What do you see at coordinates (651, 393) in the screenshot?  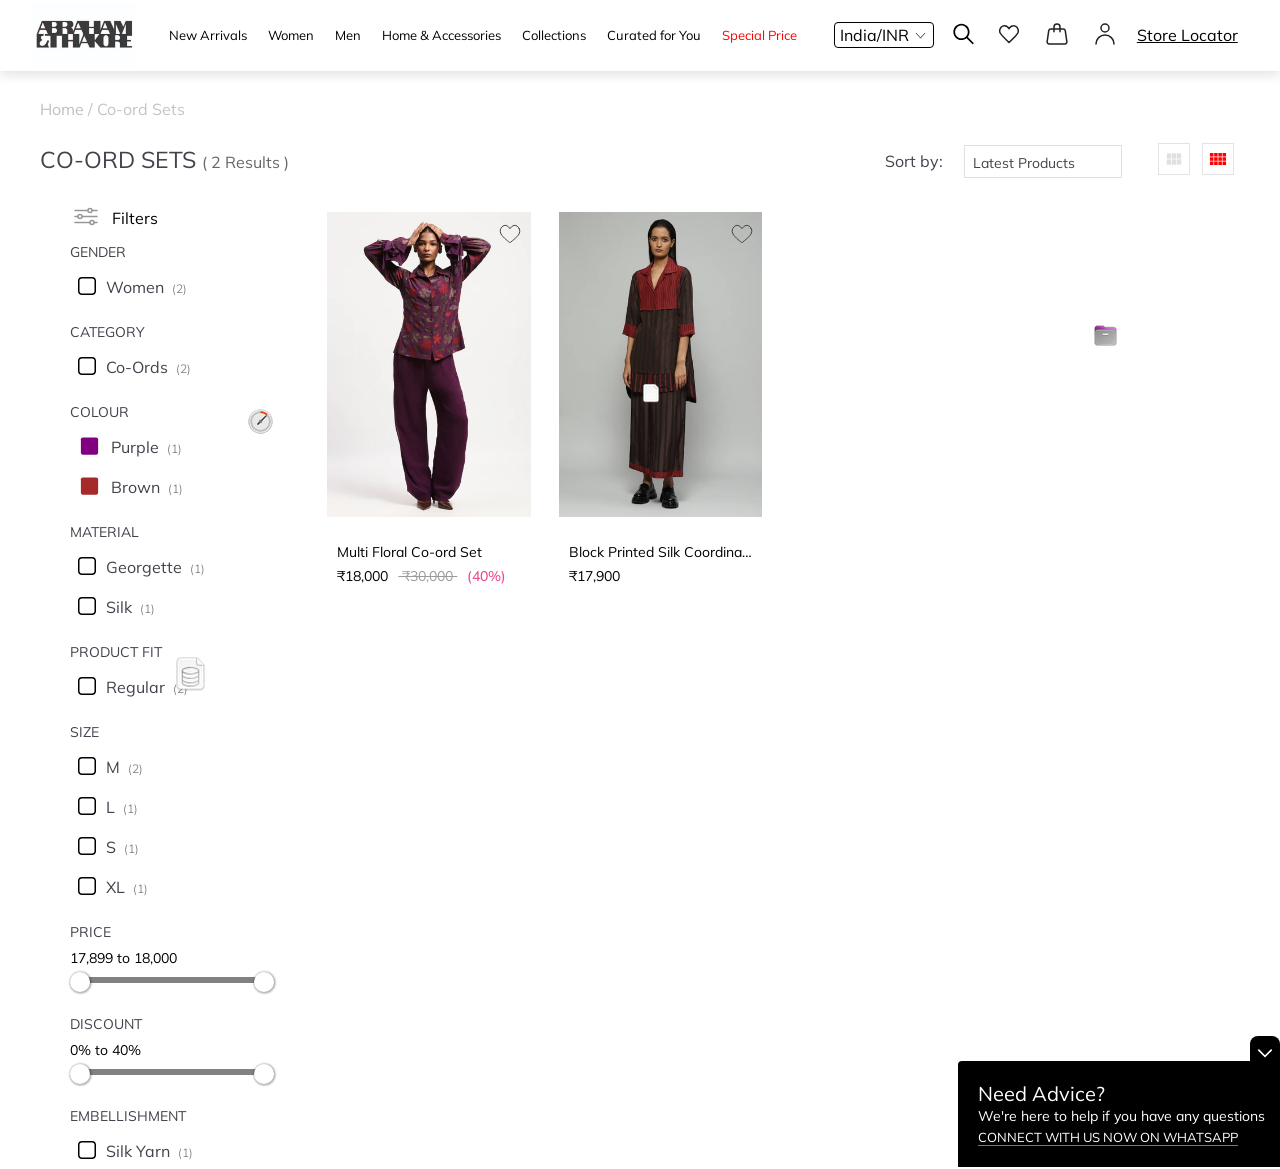 I see `preview a text file before opening` at bounding box center [651, 393].